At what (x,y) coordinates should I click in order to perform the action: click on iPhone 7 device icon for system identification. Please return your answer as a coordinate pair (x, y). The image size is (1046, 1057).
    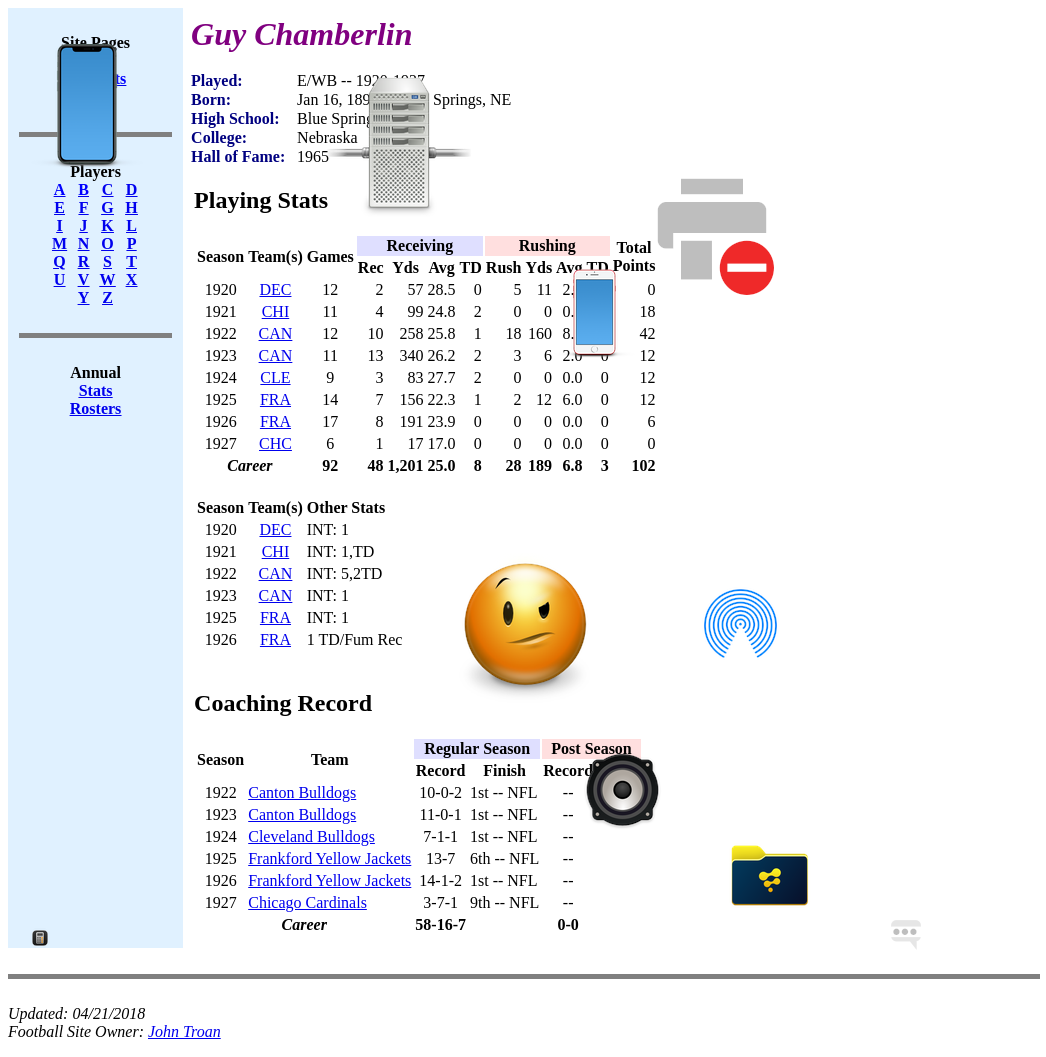
    Looking at the image, I should click on (594, 313).